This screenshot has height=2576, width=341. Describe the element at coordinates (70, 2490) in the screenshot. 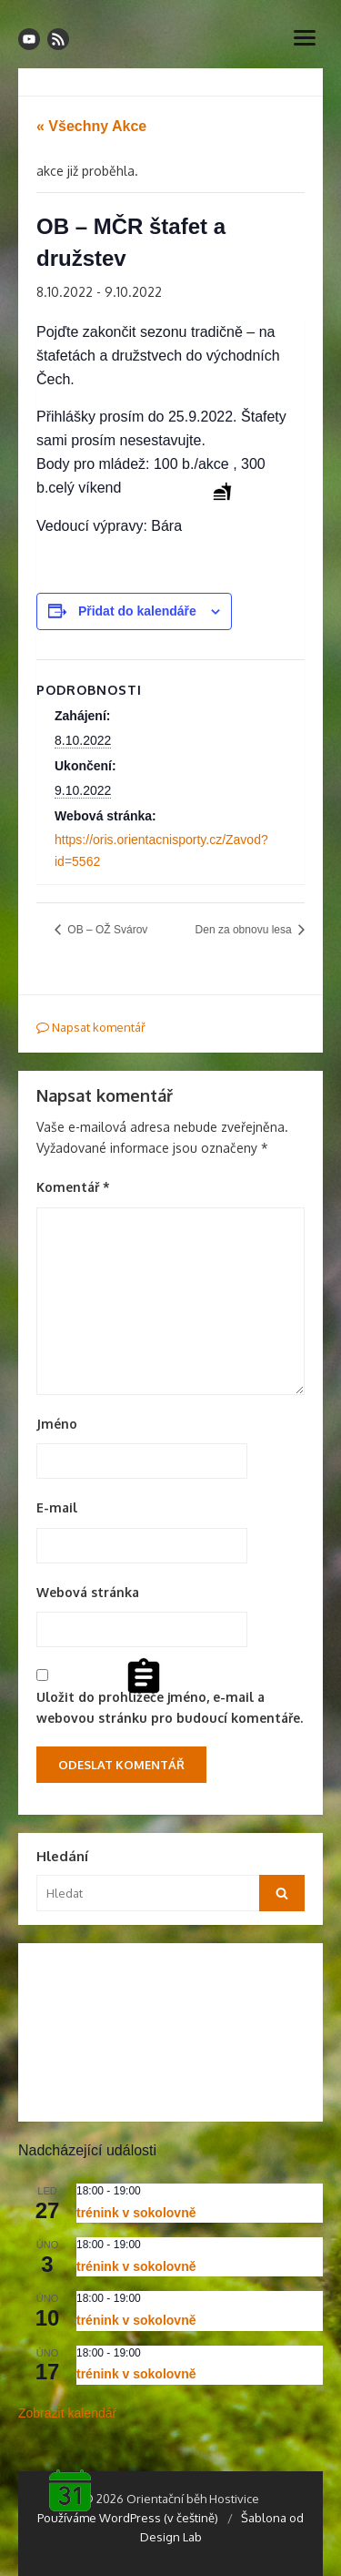

I see `view or select a specific date` at that location.